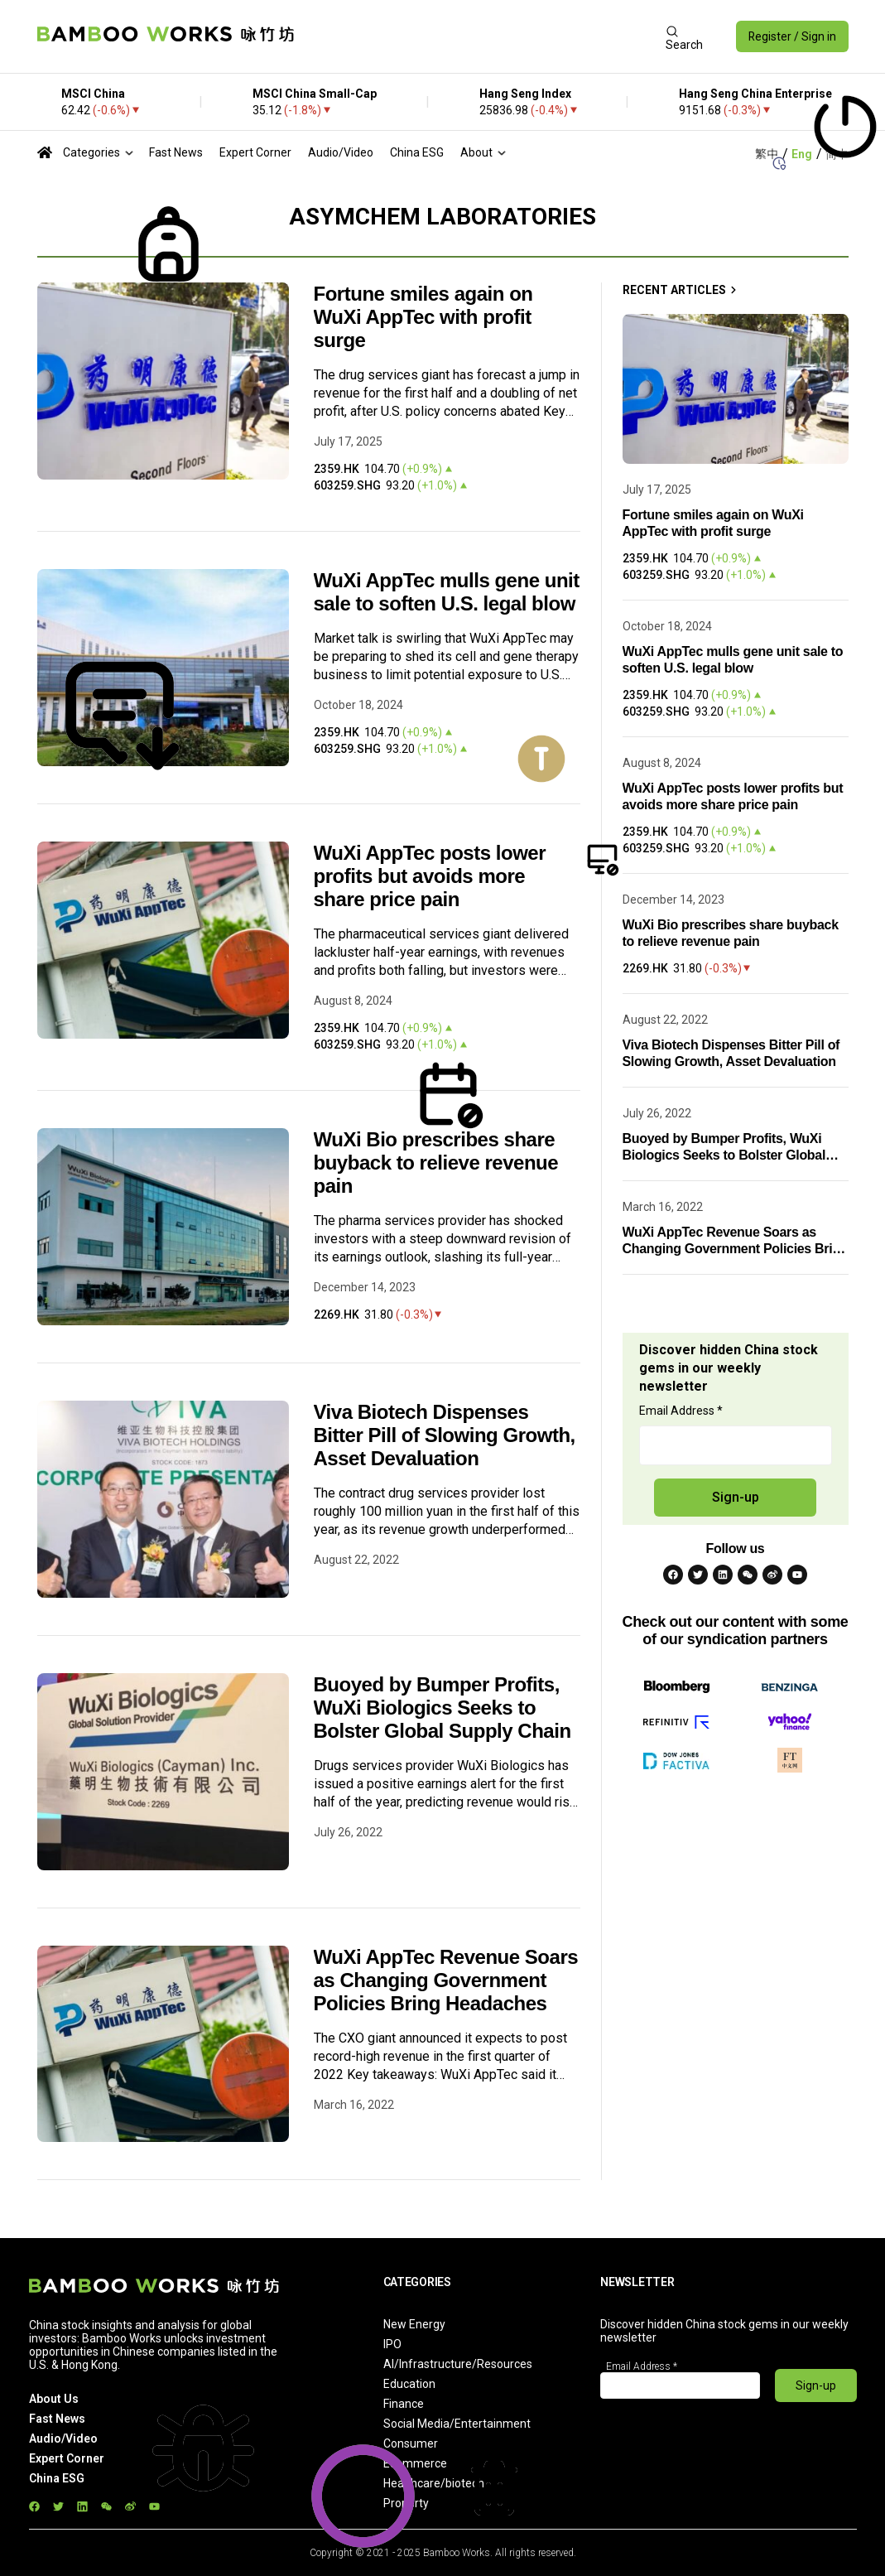  Describe the element at coordinates (541, 759) in the screenshot. I see `indicates text or typography settings` at that location.